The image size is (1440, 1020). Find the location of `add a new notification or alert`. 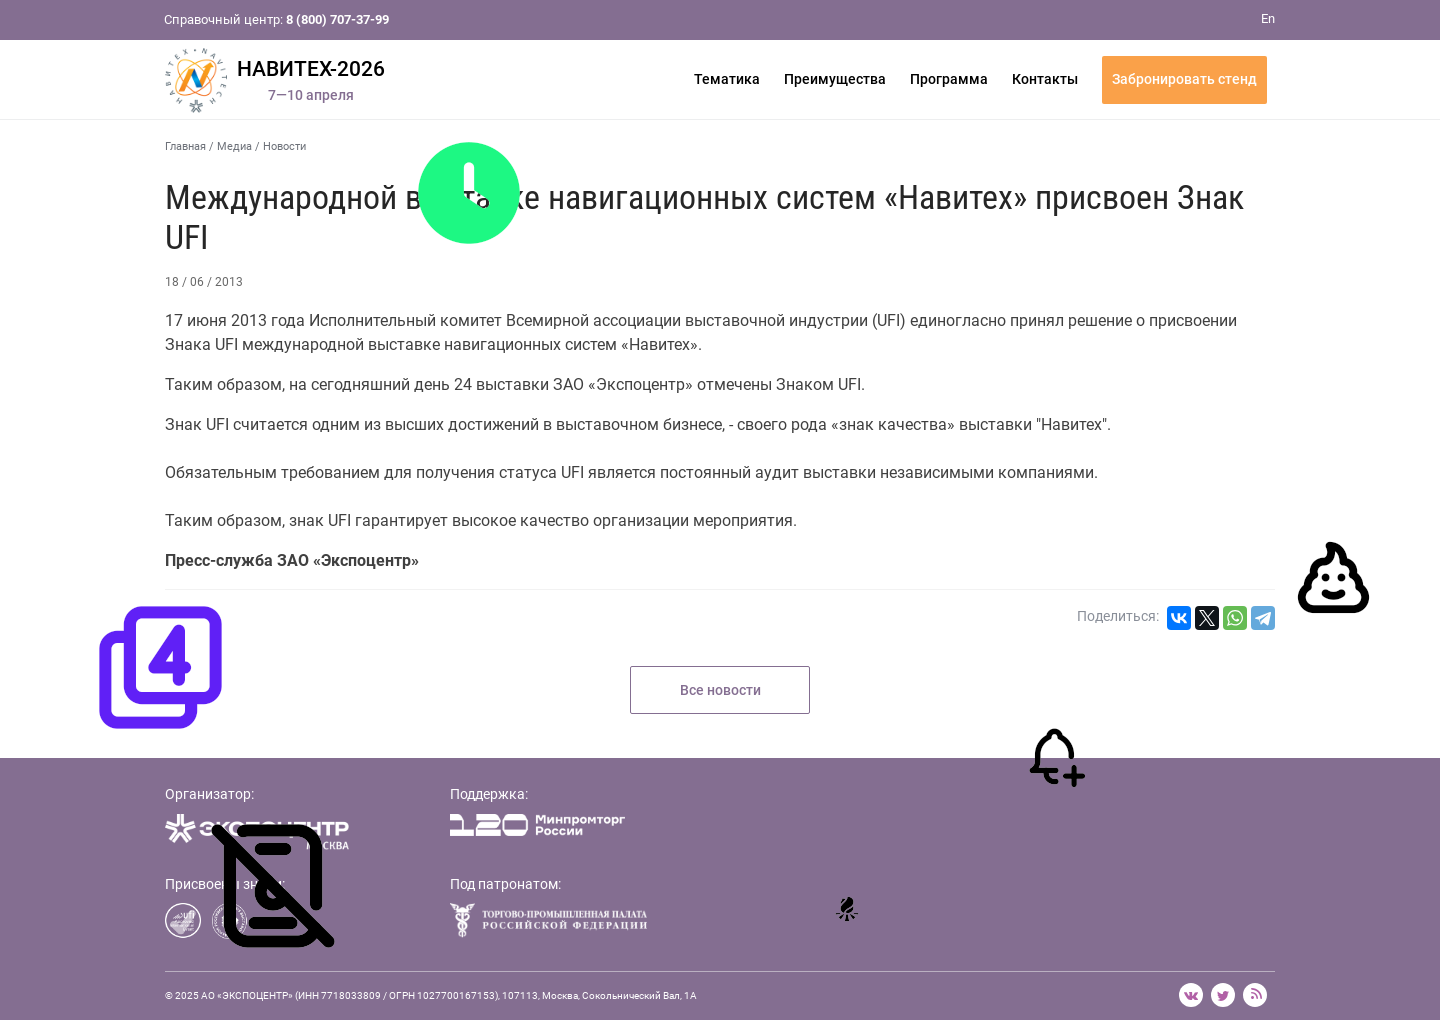

add a new notification or alert is located at coordinates (1054, 756).